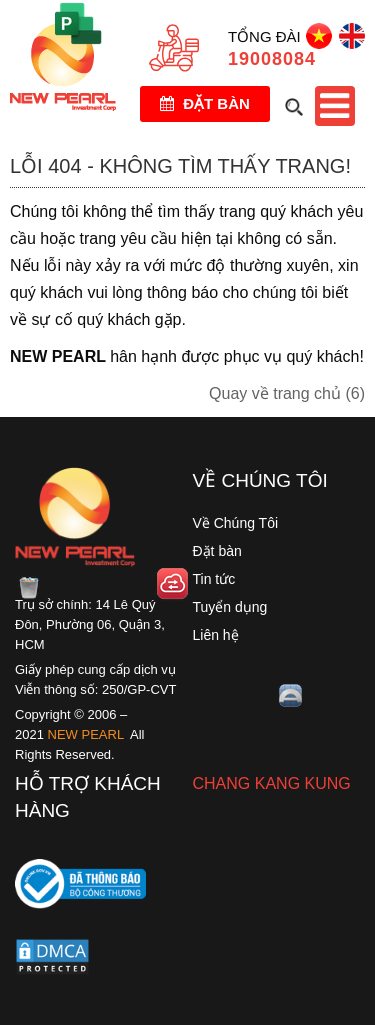 Image resolution: width=375 pixels, height=1025 pixels. What do you see at coordinates (290, 695) in the screenshot?
I see `open design or drafting application` at bounding box center [290, 695].